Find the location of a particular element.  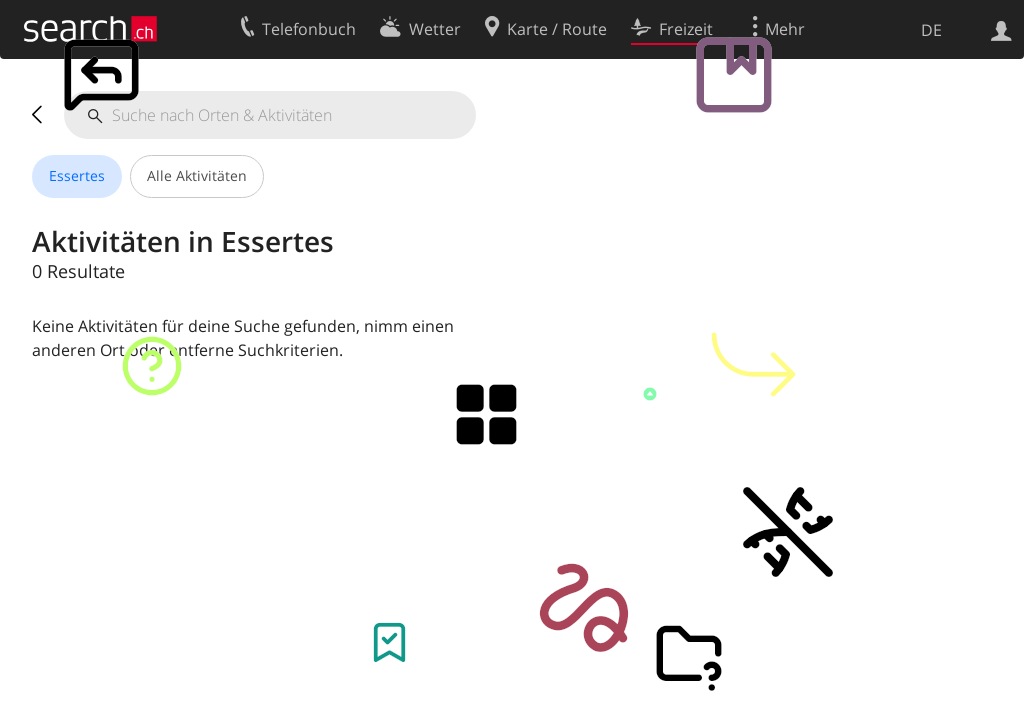

view your music album collection is located at coordinates (734, 75).